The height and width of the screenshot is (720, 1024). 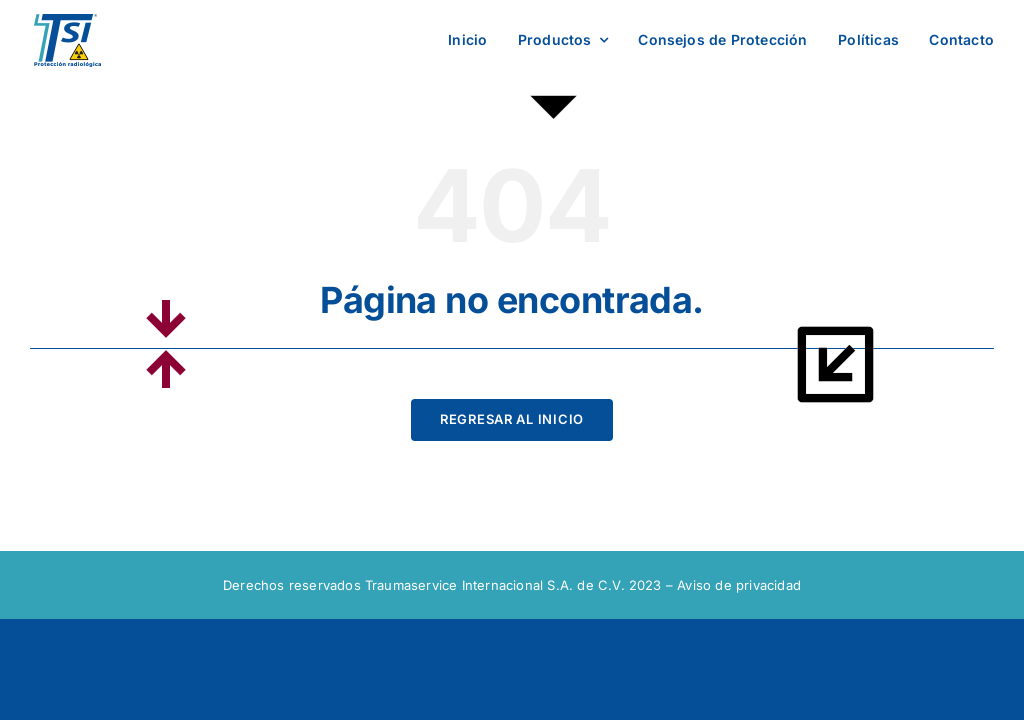 I want to click on collapse content vertically, so click(x=166, y=344).